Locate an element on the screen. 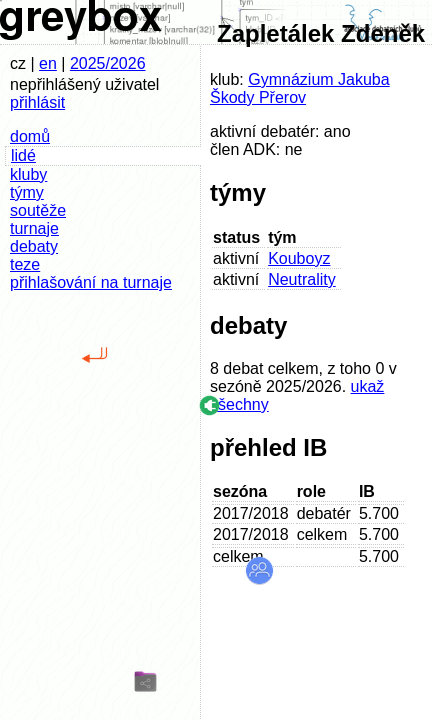  indicates a mounted or connected drive is located at coordinates (209, 405).